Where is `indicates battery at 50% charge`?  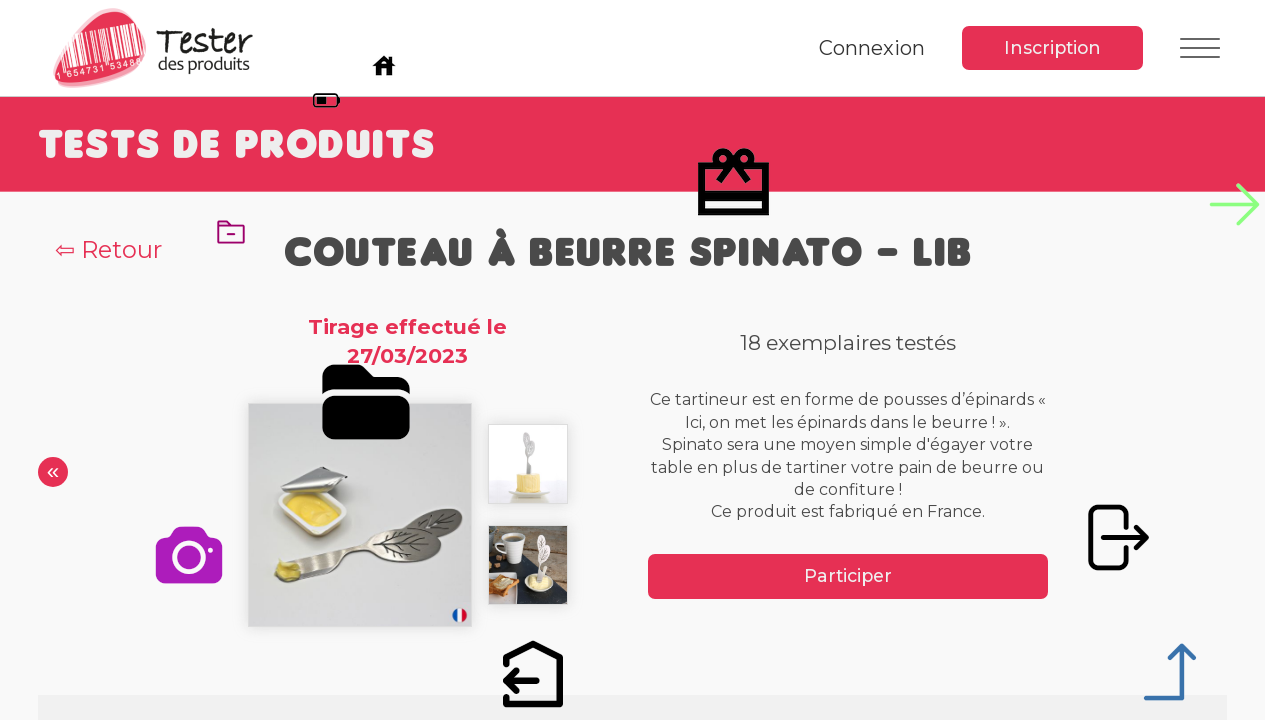 indicates battery at 50% charge is located at coordinates (326, 99).